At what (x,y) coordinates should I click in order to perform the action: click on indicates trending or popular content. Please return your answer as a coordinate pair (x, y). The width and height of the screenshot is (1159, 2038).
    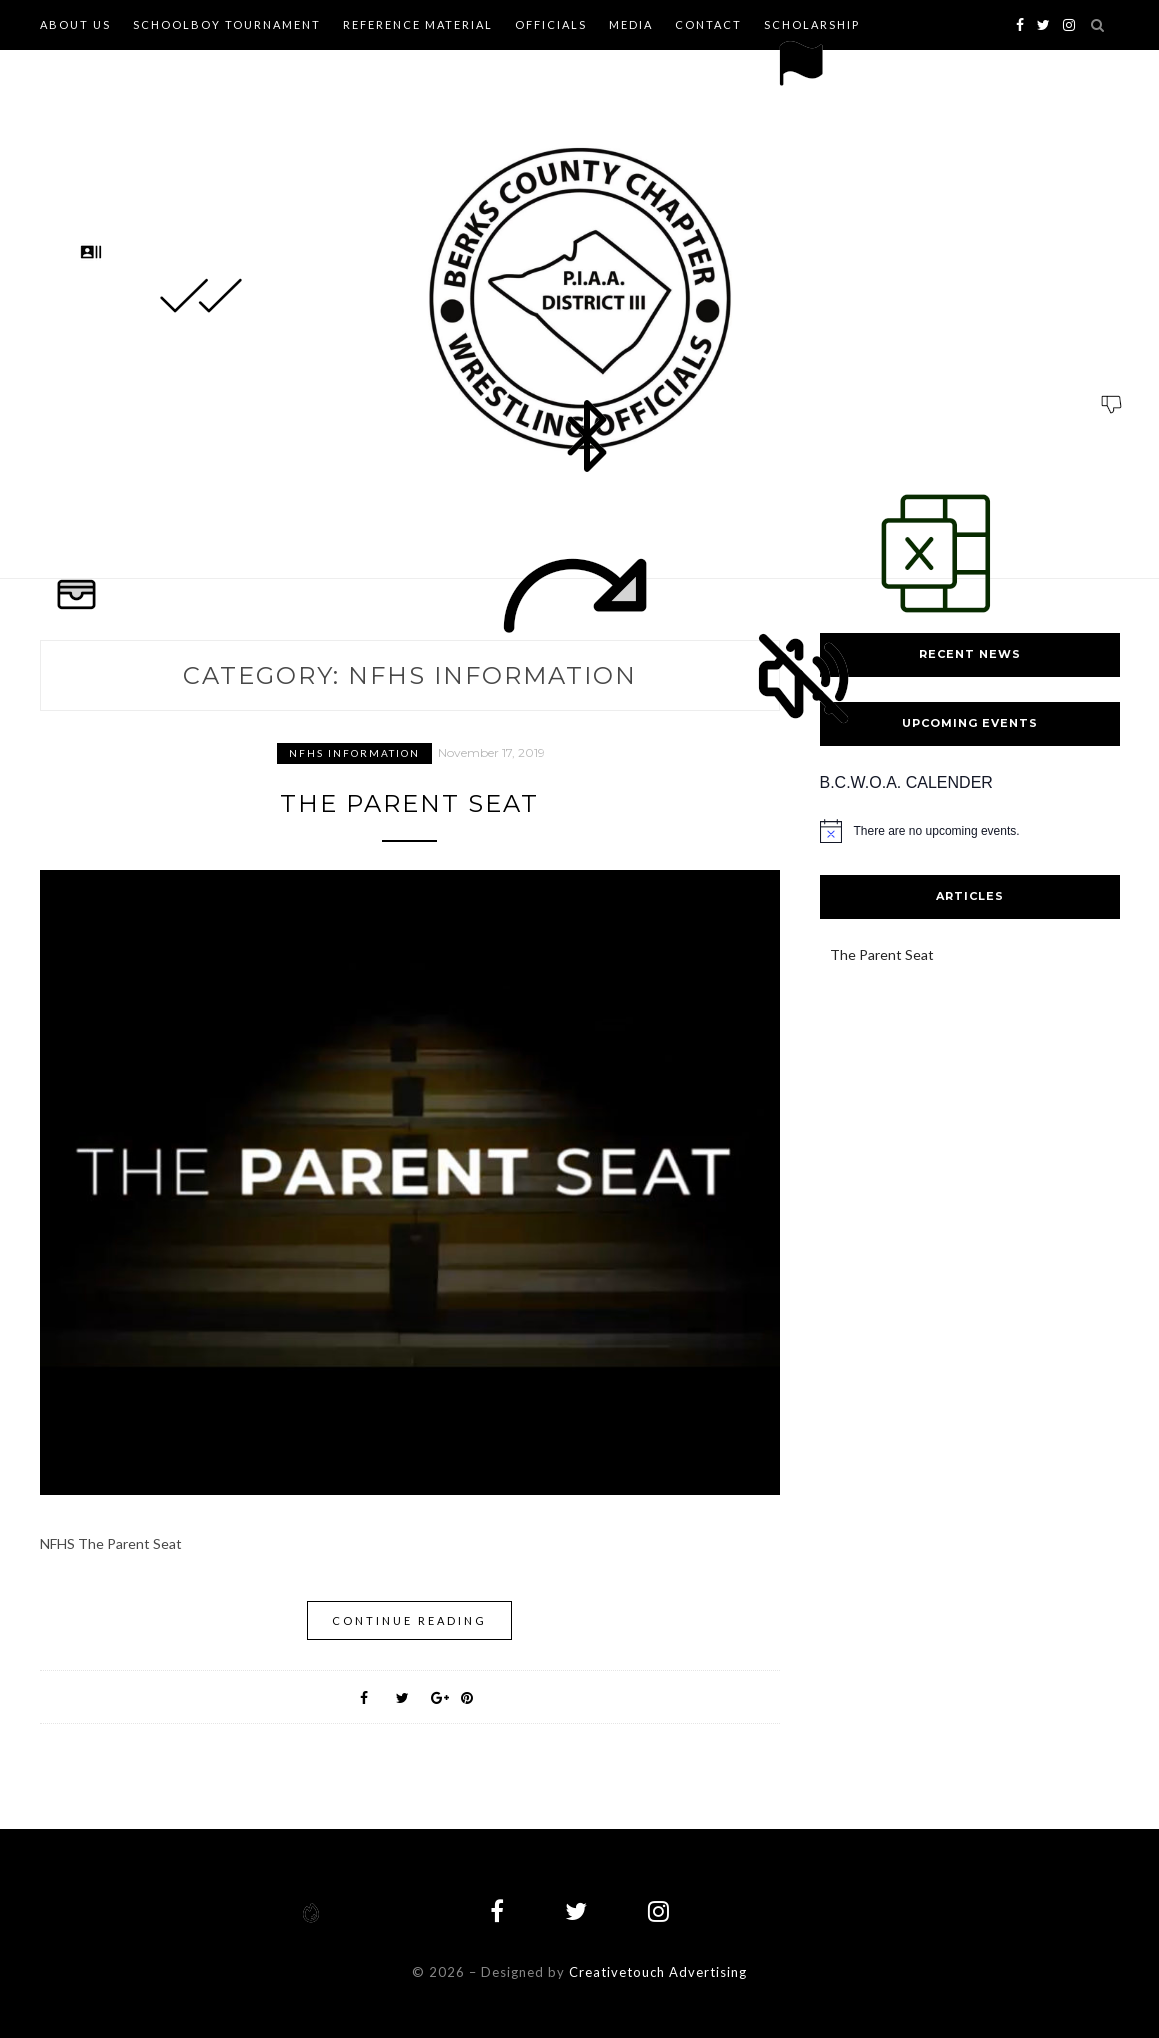
    Looking at the image, I should click on (311, 1913).